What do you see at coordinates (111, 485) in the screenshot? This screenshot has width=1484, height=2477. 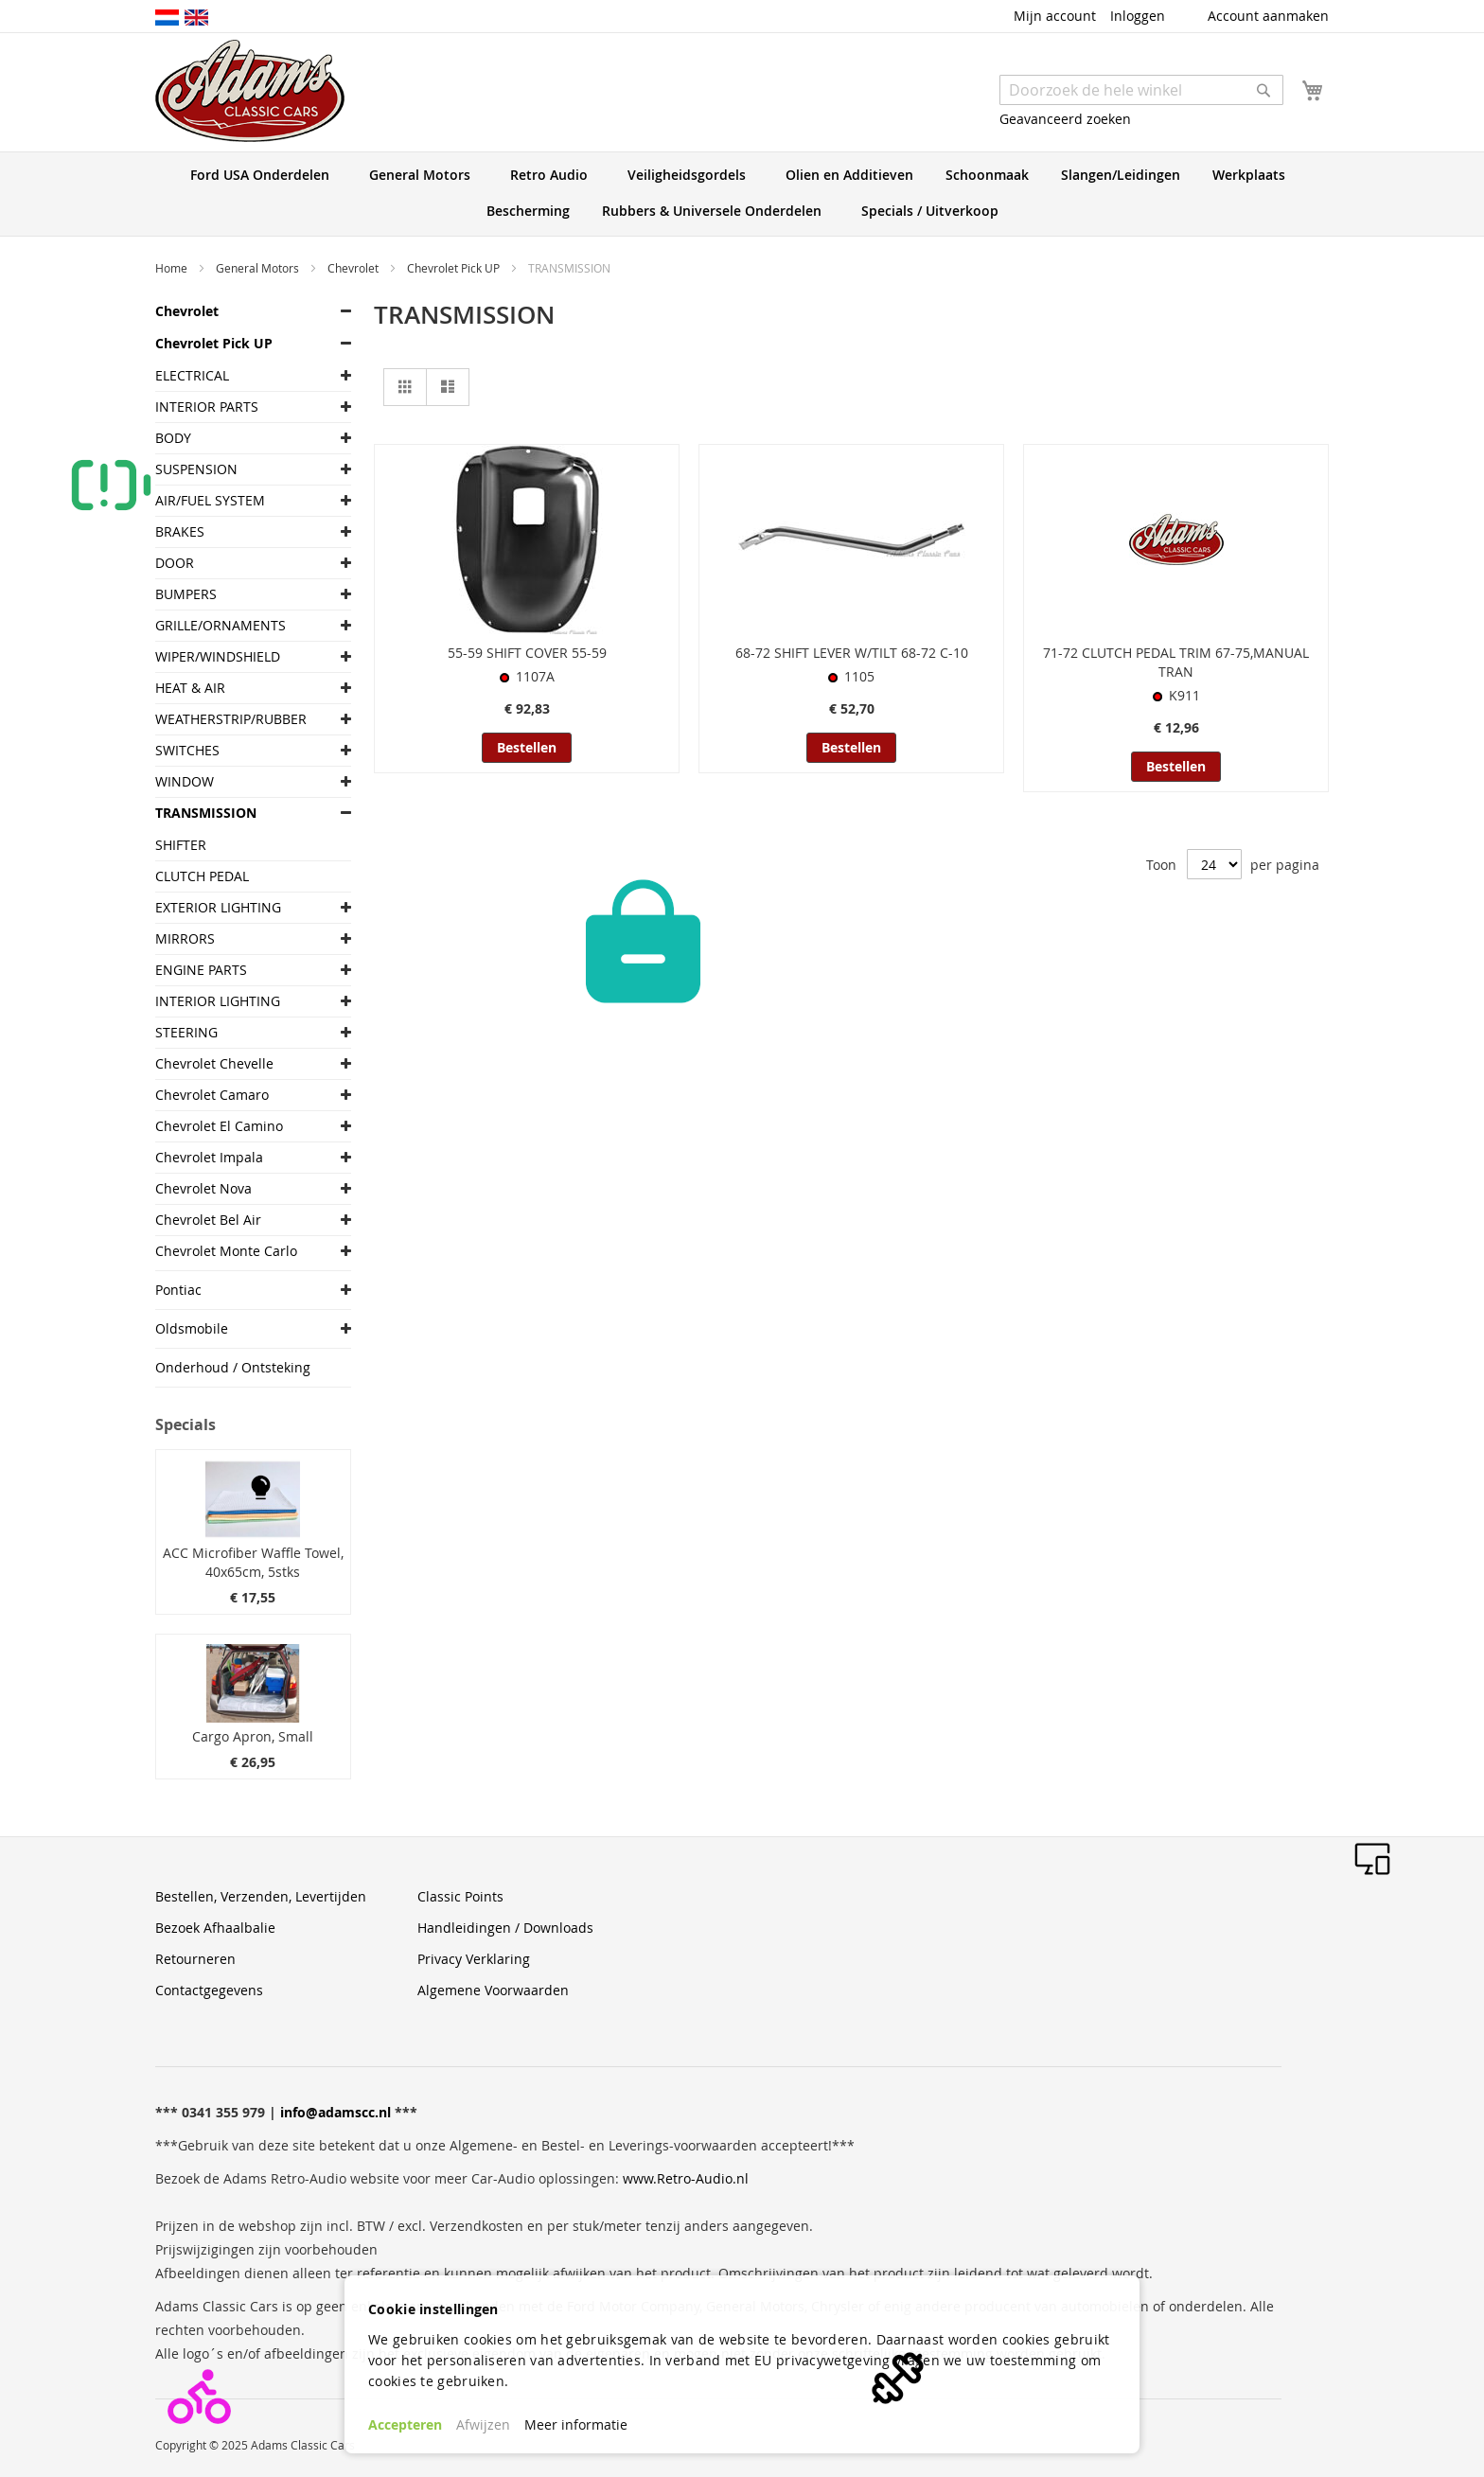 I see `indicates low battery warning` at bounding box center [111, 485].